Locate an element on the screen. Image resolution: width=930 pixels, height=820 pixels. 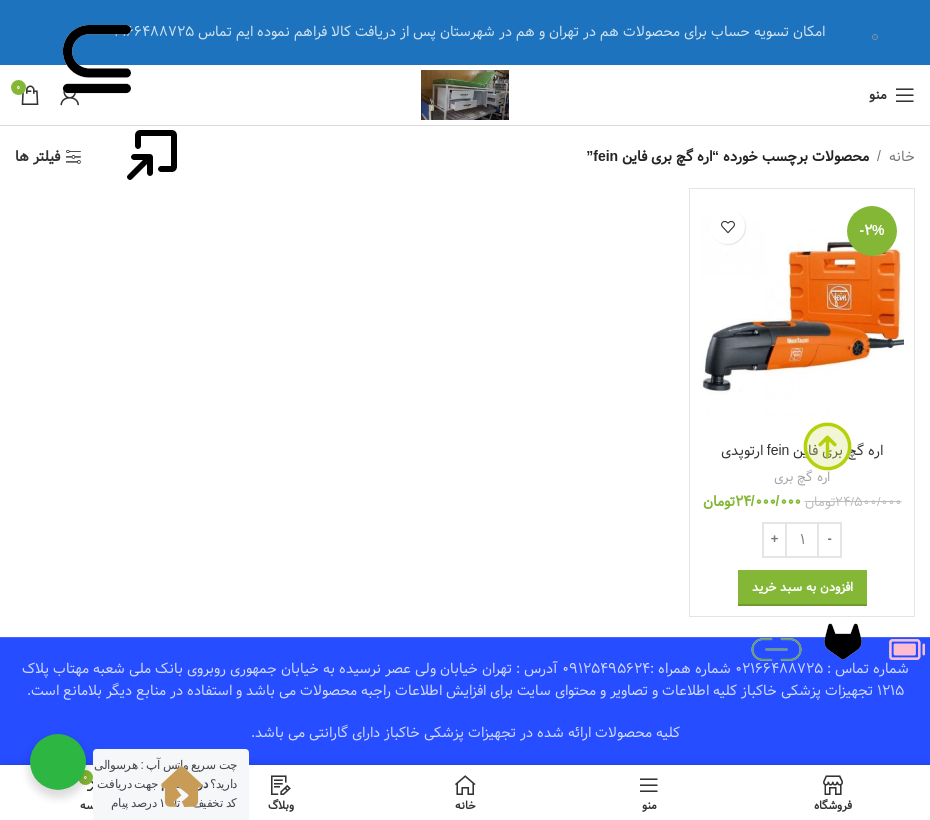
open gitlab repository is located at coordinates (843, 641).